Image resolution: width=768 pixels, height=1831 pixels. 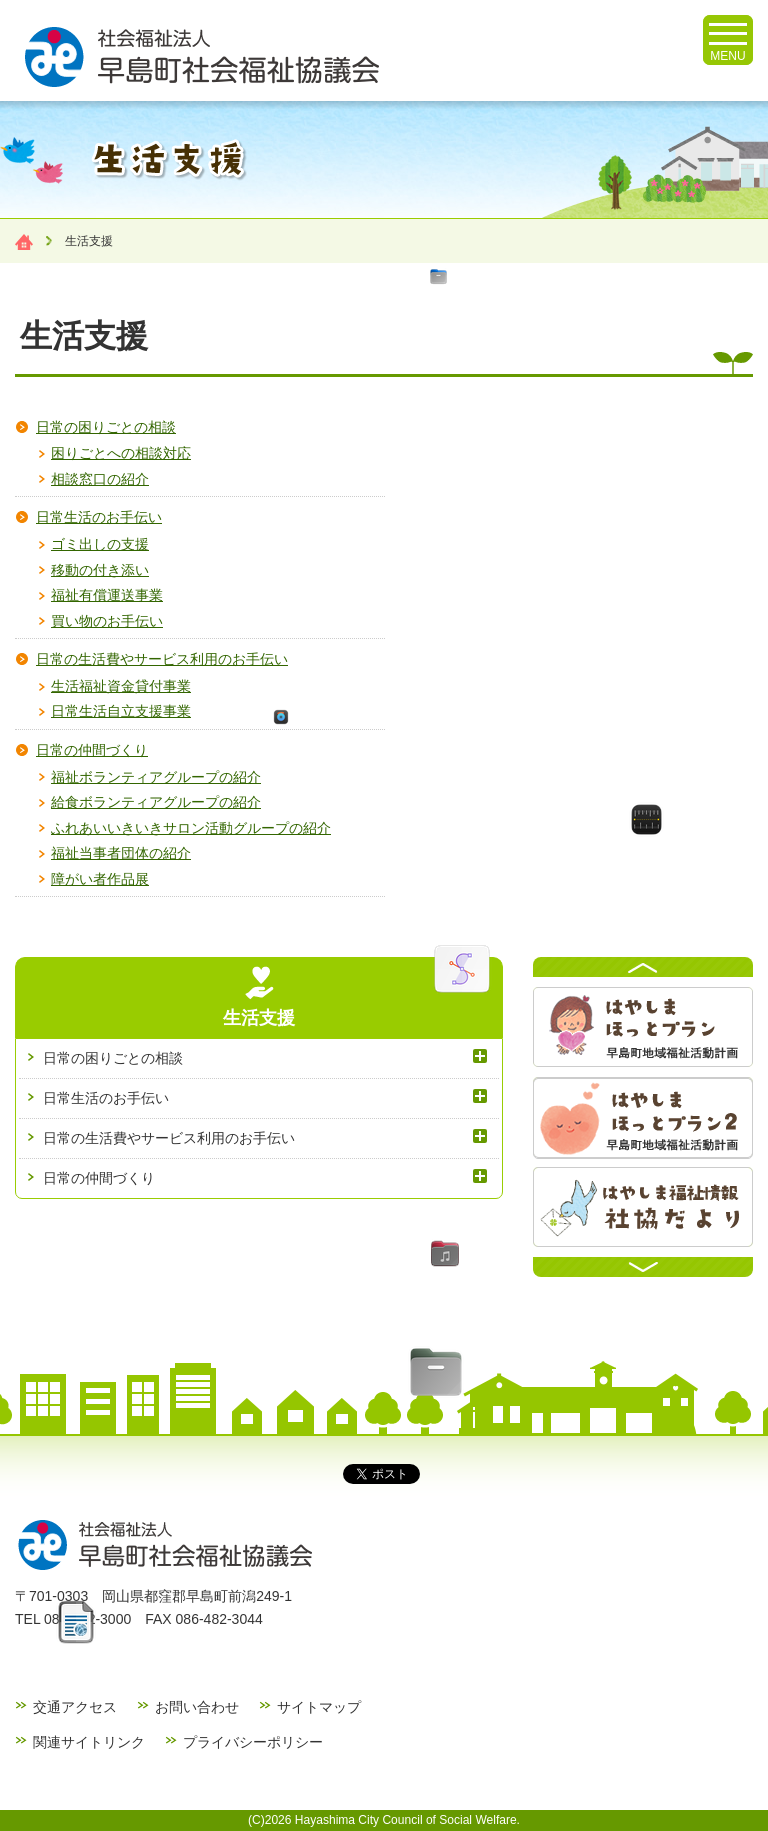 What do you see at coordinates (462, 967) in the screenshot?
I see `an SVG vector image file` at bounding box center [462, 967].